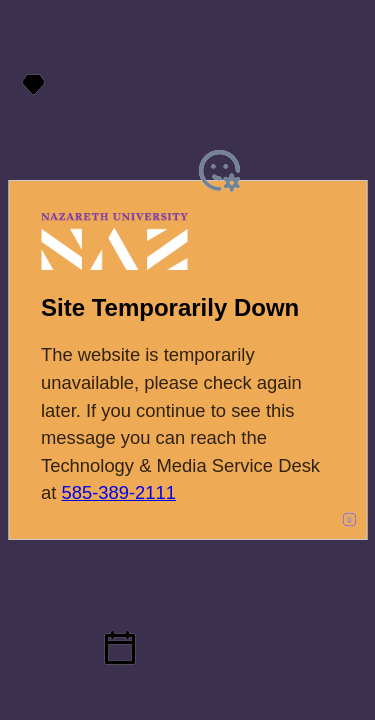  I want to click on customize emoji or reaction settings, so click(219, 170).